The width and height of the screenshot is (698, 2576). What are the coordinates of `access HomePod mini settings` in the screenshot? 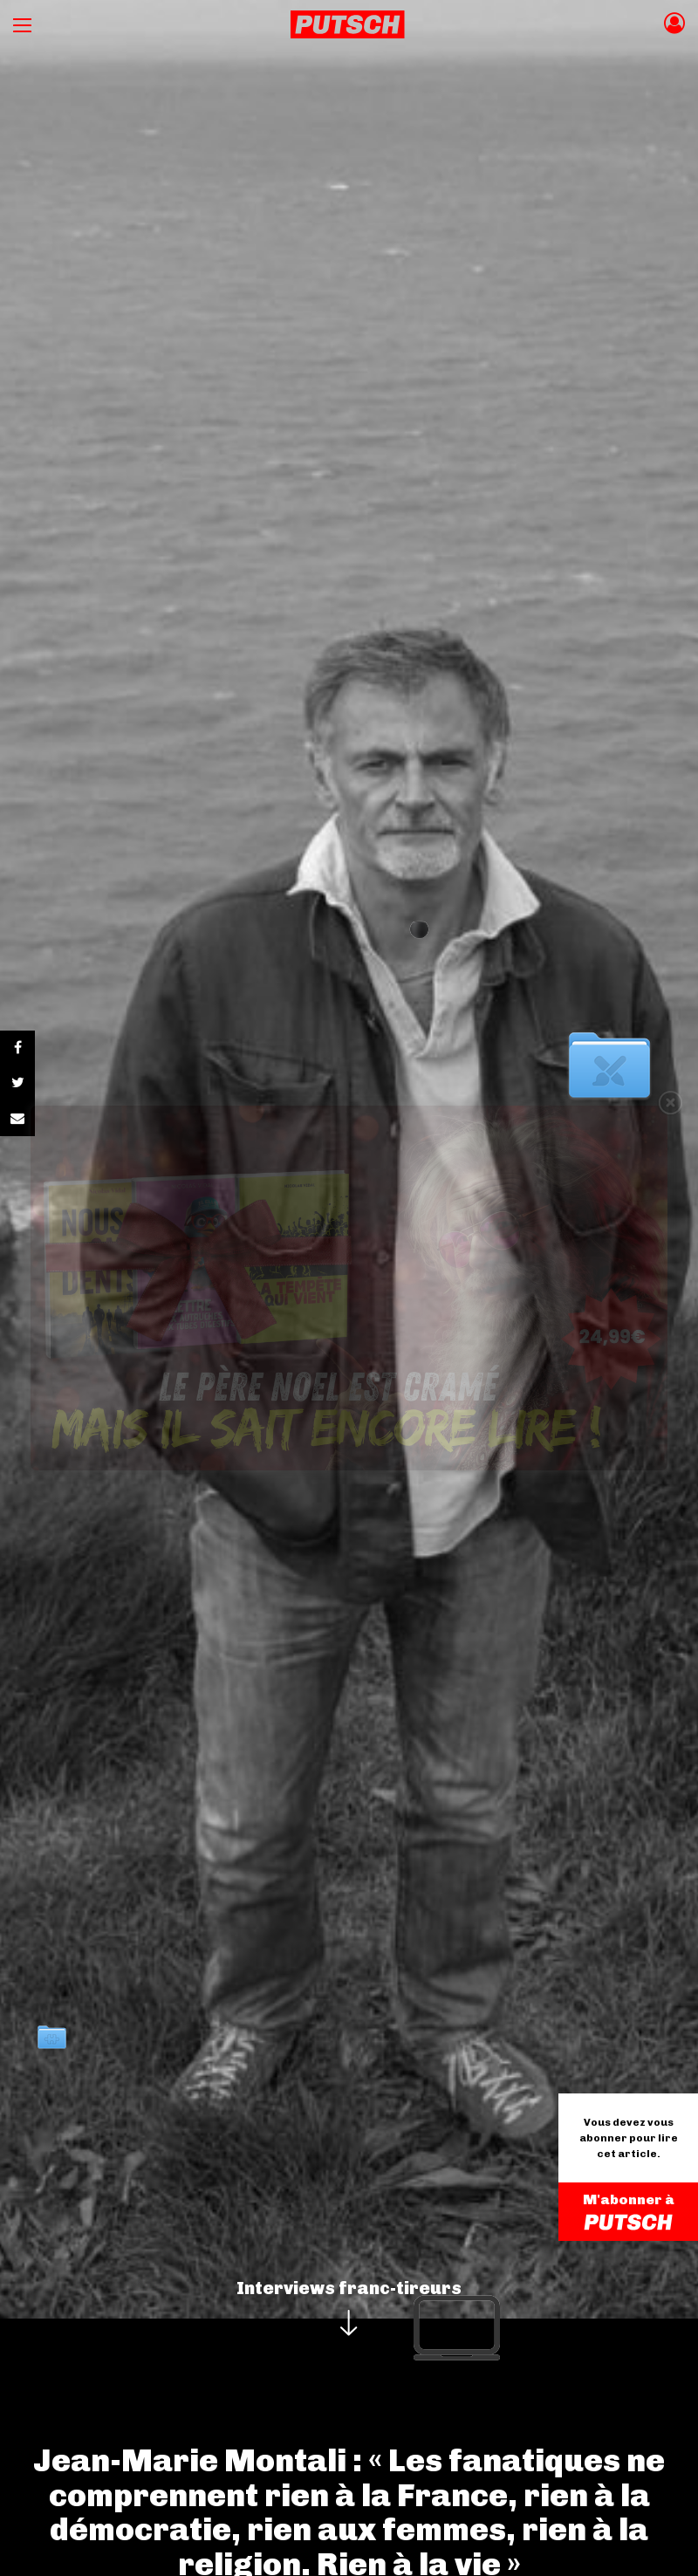 It's located at (419, 931).